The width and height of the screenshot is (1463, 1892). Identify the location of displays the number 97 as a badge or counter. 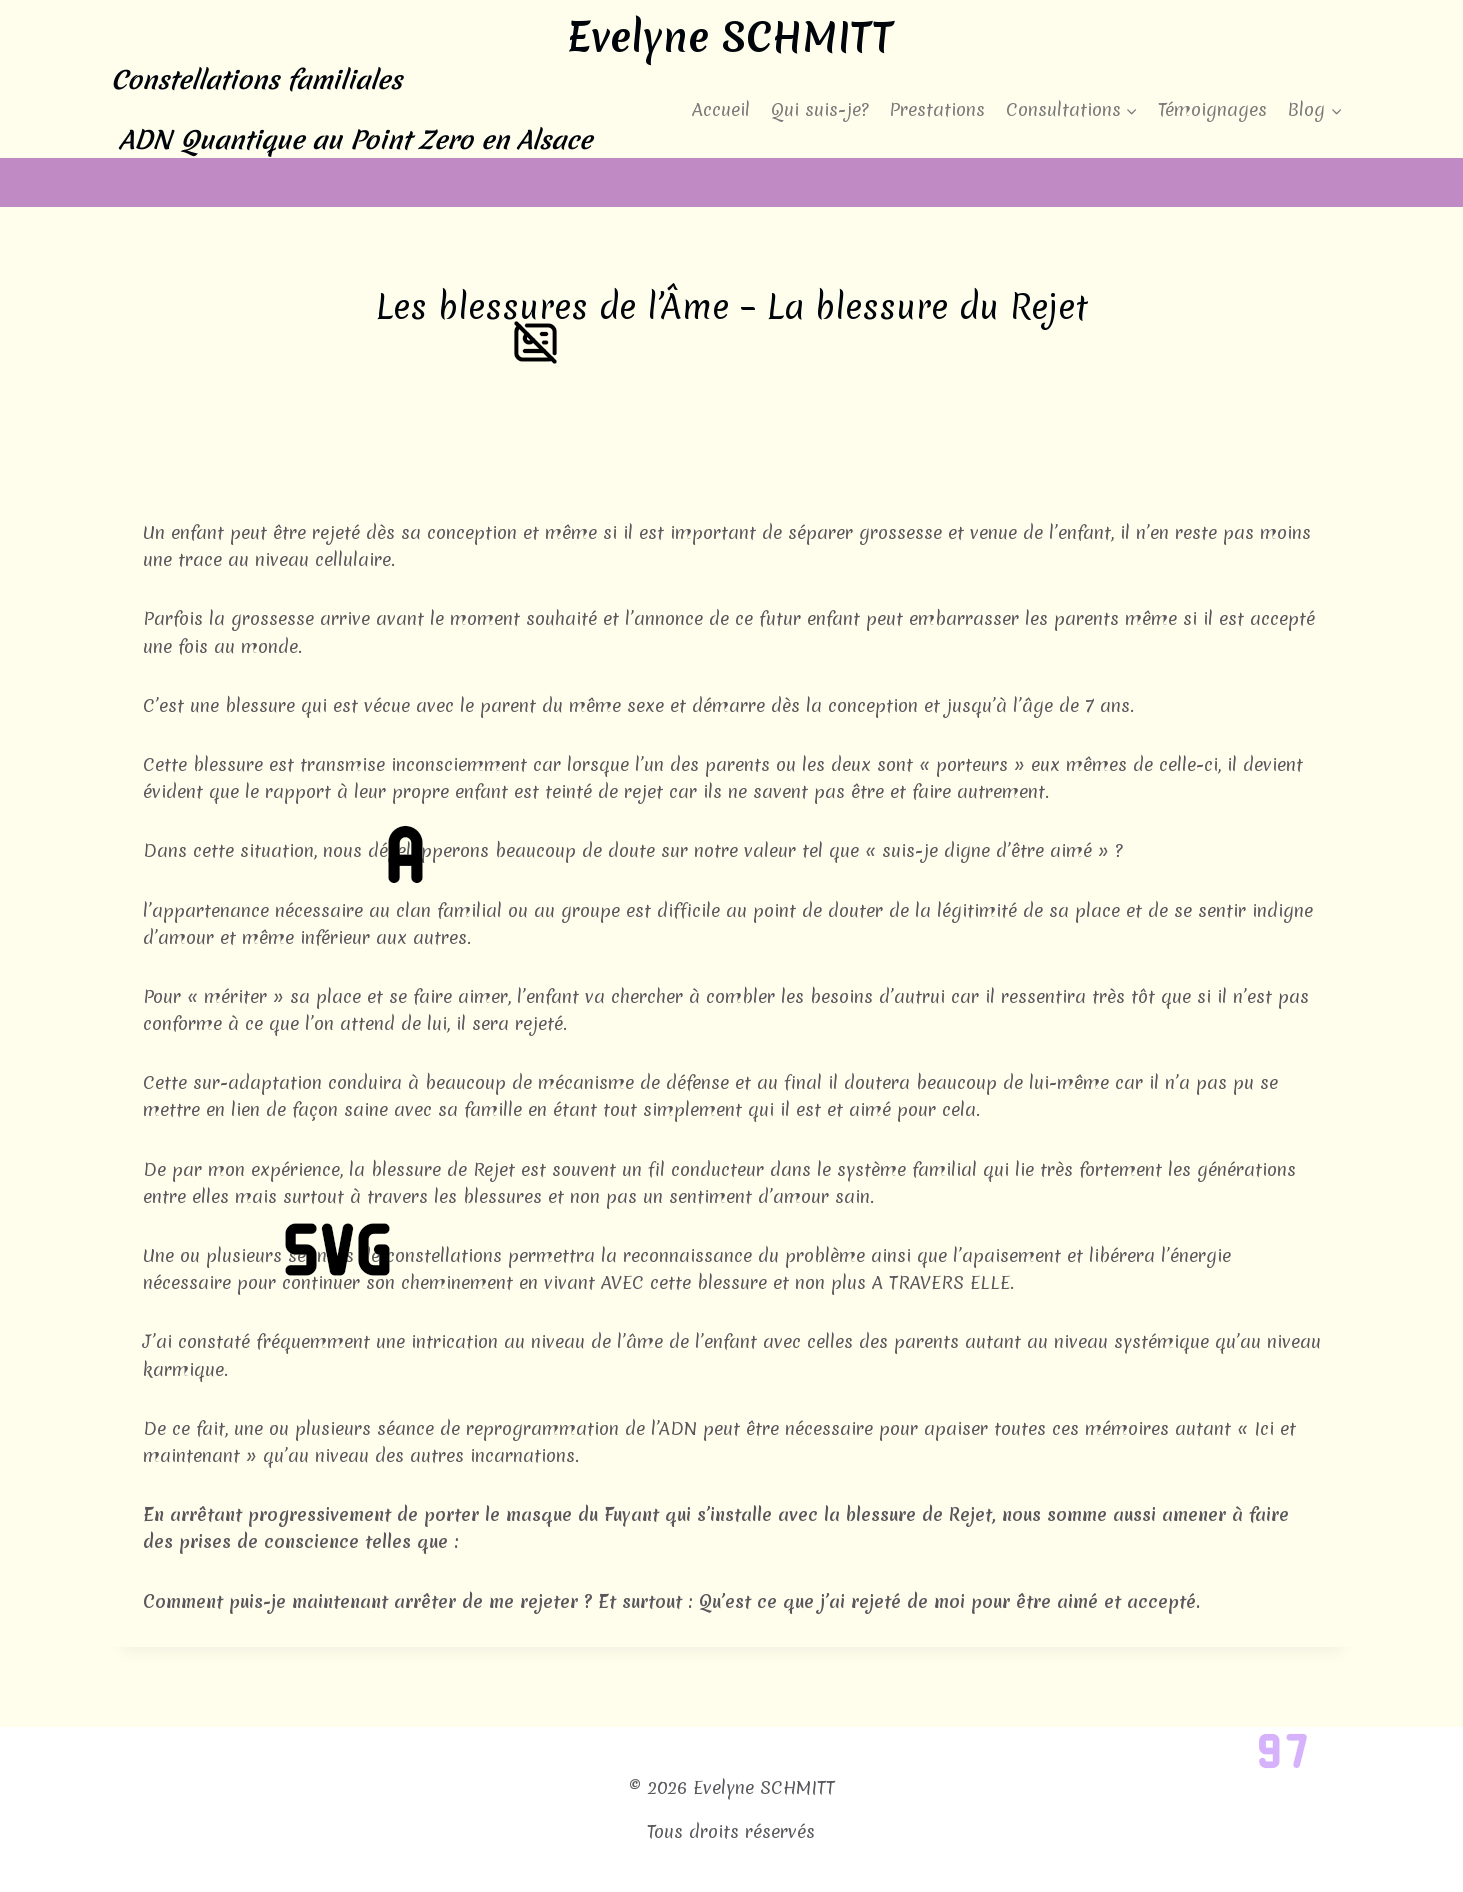
(1283, 1751).